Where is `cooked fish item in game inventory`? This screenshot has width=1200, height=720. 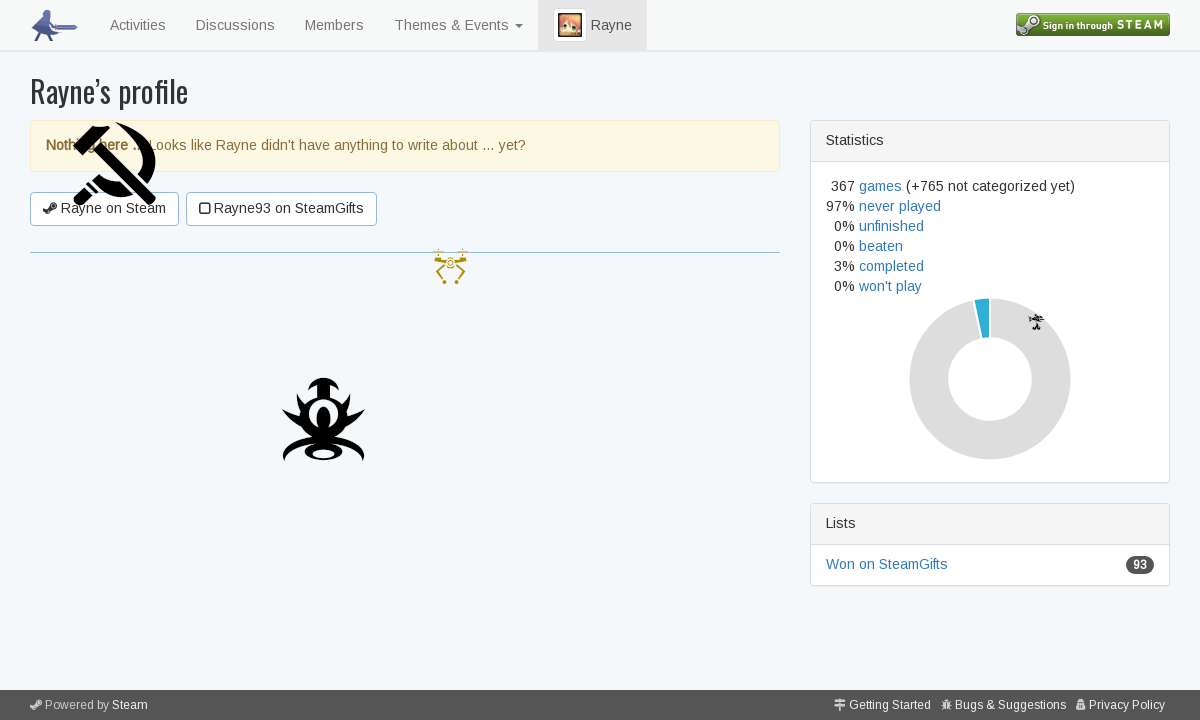
cooked fish item in game inventory is located at coordinates (1036, 322).